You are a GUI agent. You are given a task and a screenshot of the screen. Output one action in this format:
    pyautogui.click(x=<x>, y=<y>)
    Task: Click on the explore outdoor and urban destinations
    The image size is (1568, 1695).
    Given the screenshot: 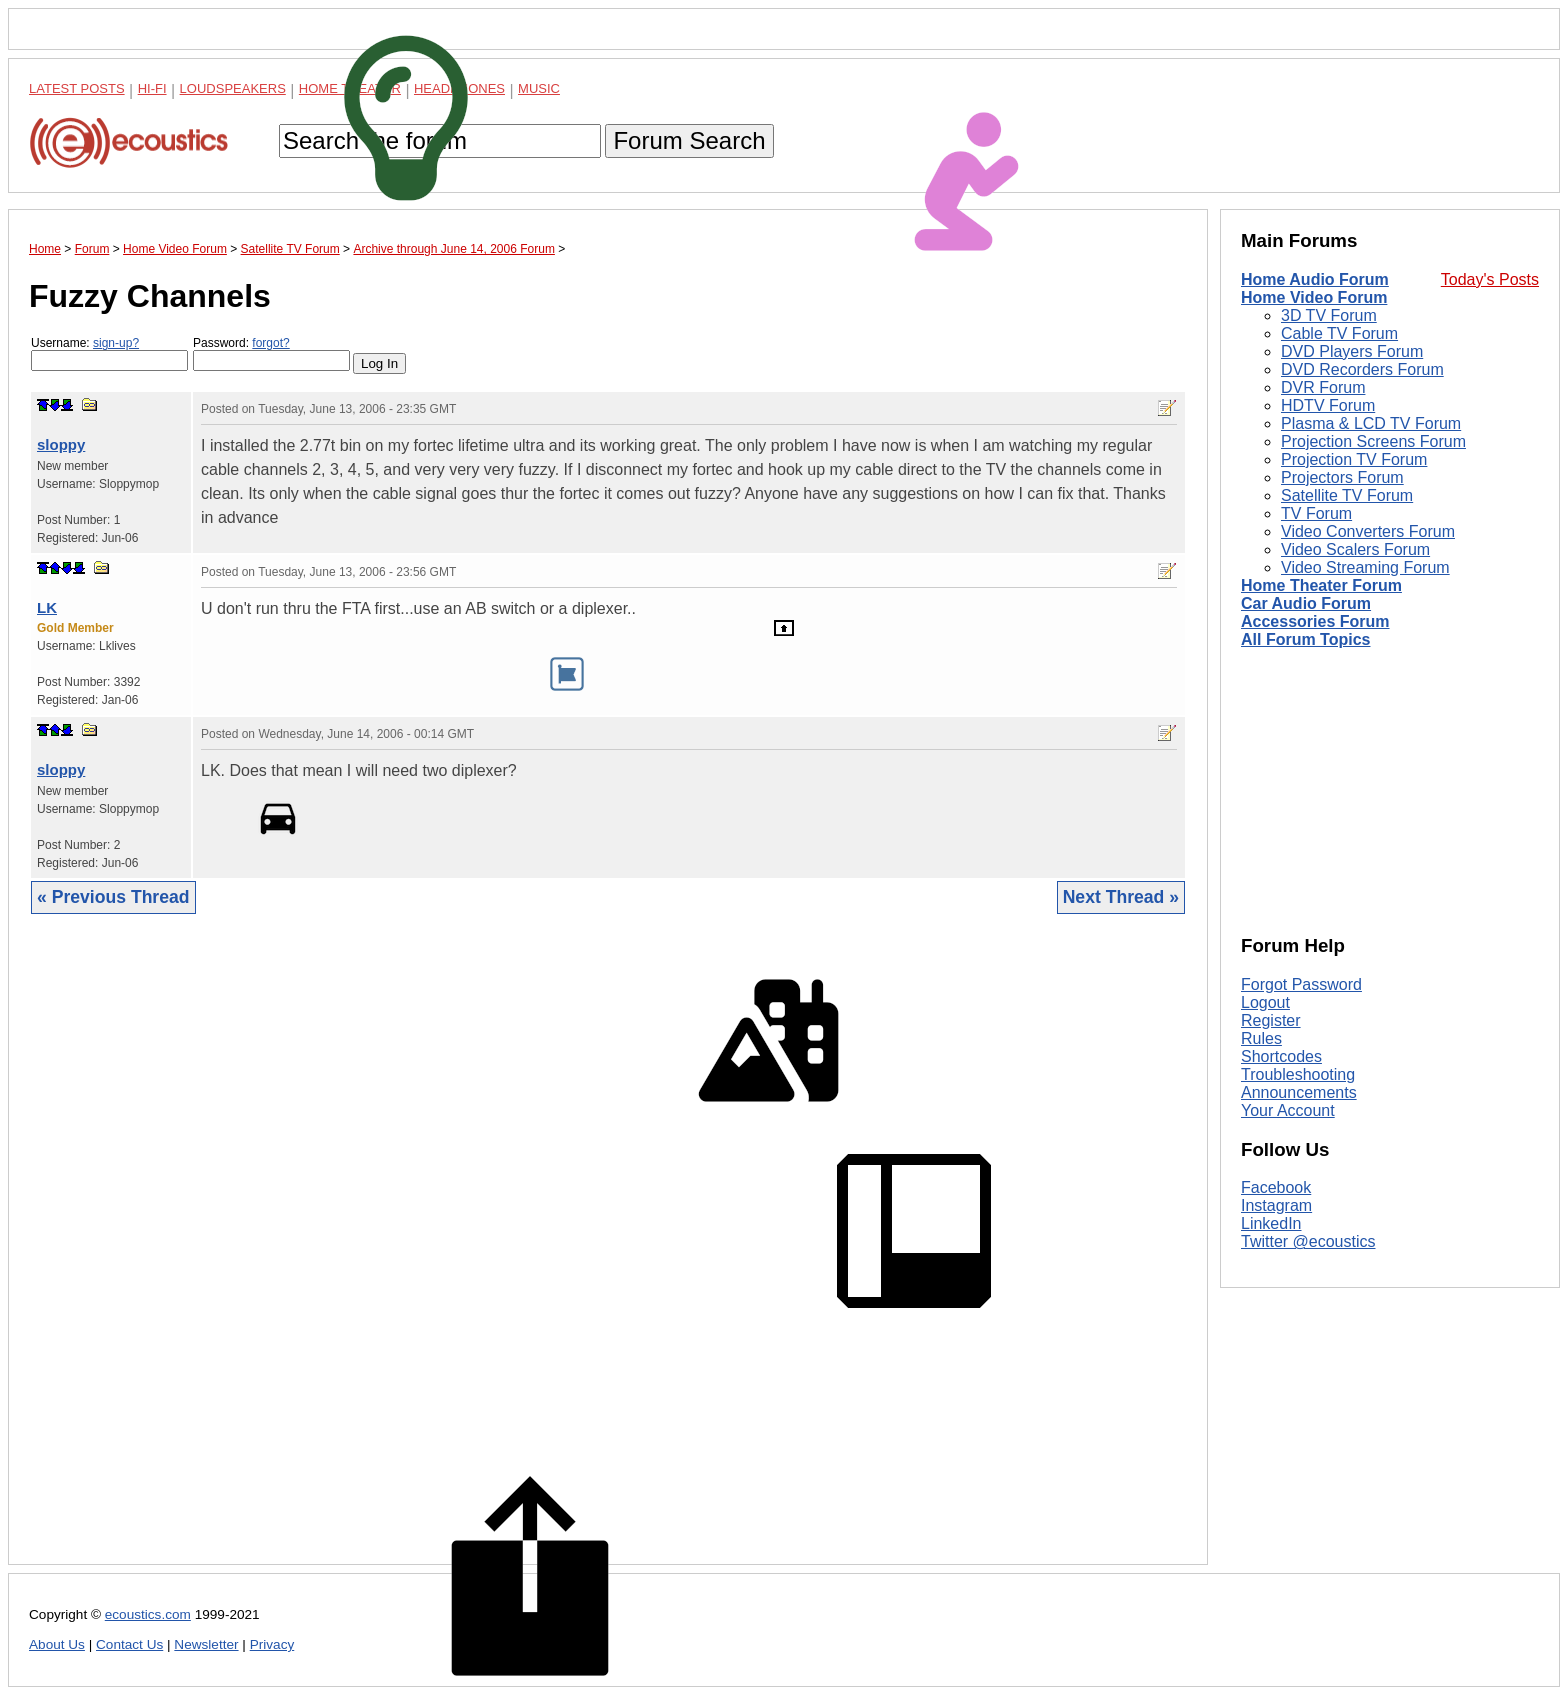 What is the action you would take?
    pyautogui.click(x=769, y=1040)
    